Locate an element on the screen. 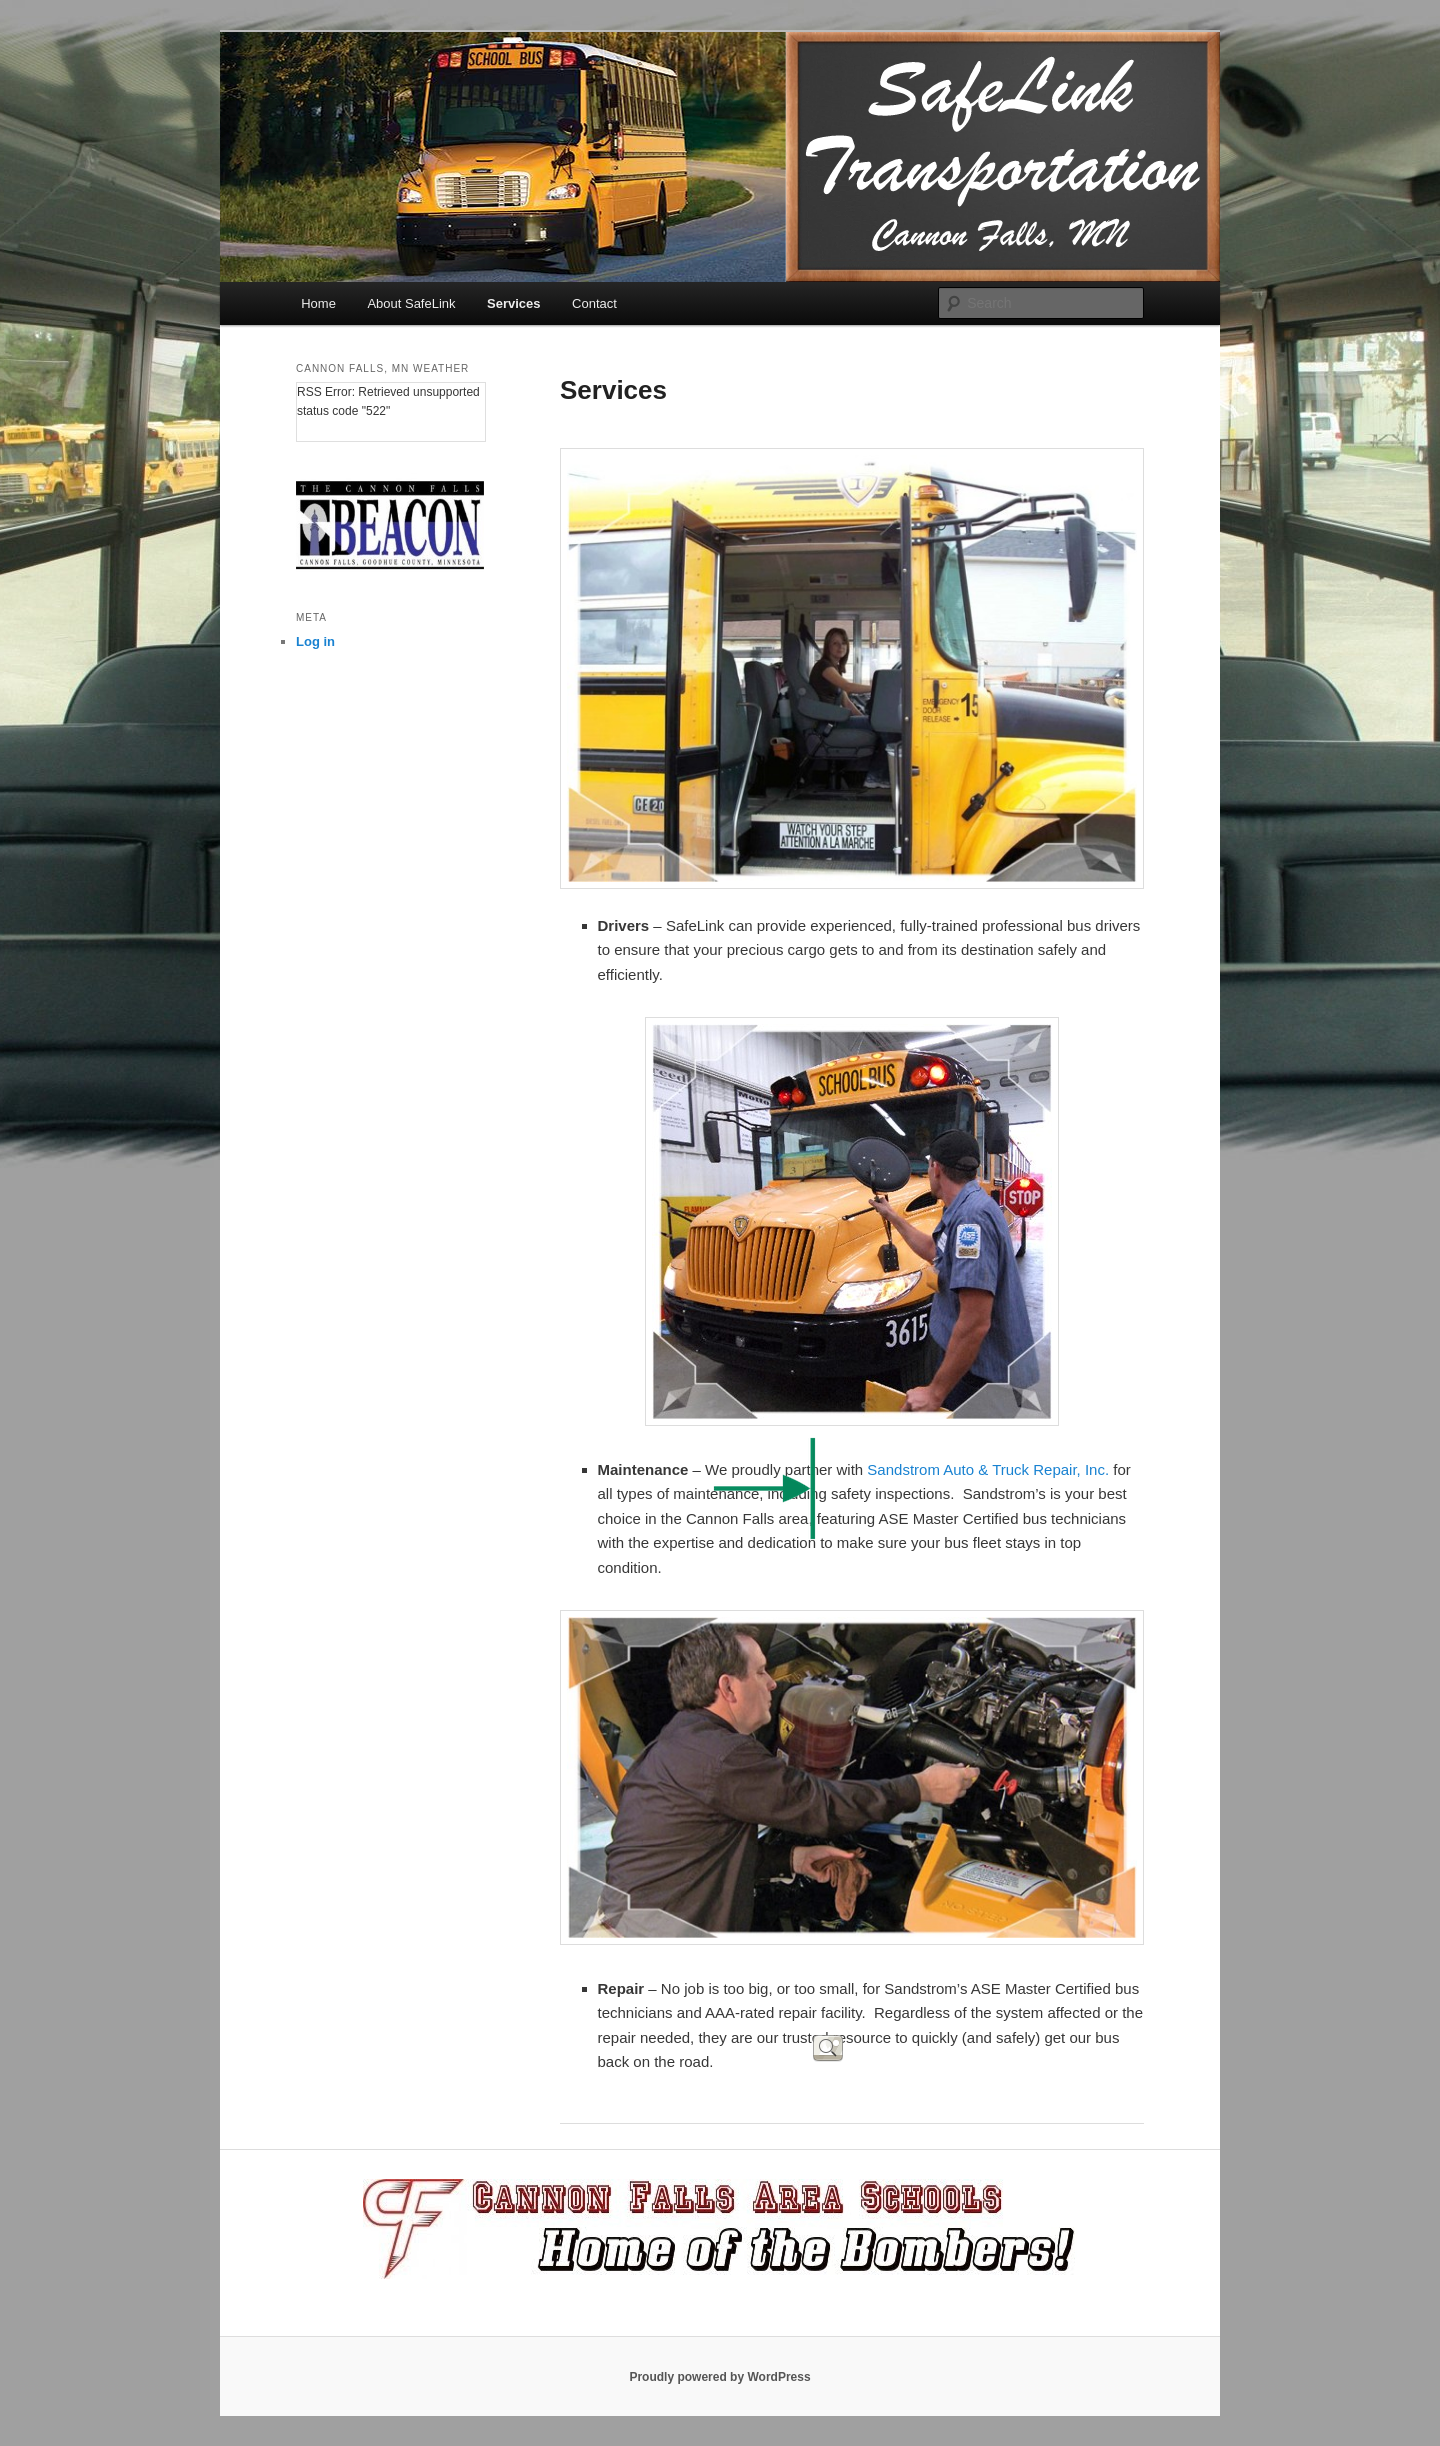  go to the last item or page is located at coordinates (764, 1488).